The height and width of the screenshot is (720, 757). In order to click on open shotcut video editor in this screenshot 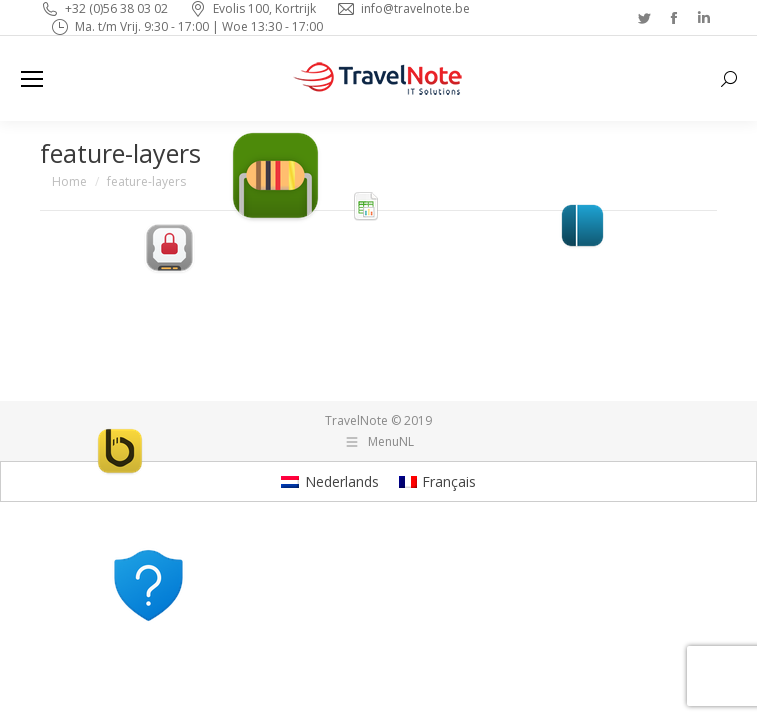, I will do `click(582, 225)`.